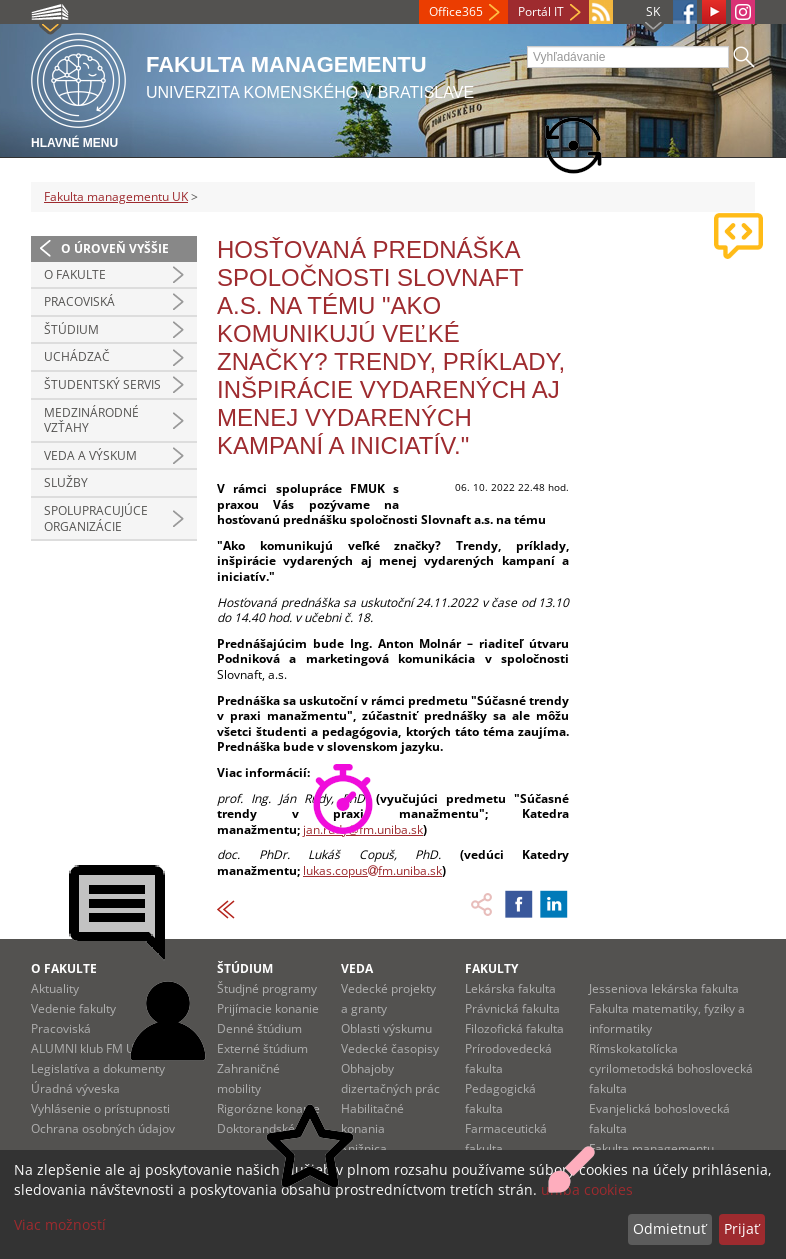  What do you see at coordinates (310, 1150) in the screenshot?
I see `add item to favorites` at bounding box center [310, 1150].